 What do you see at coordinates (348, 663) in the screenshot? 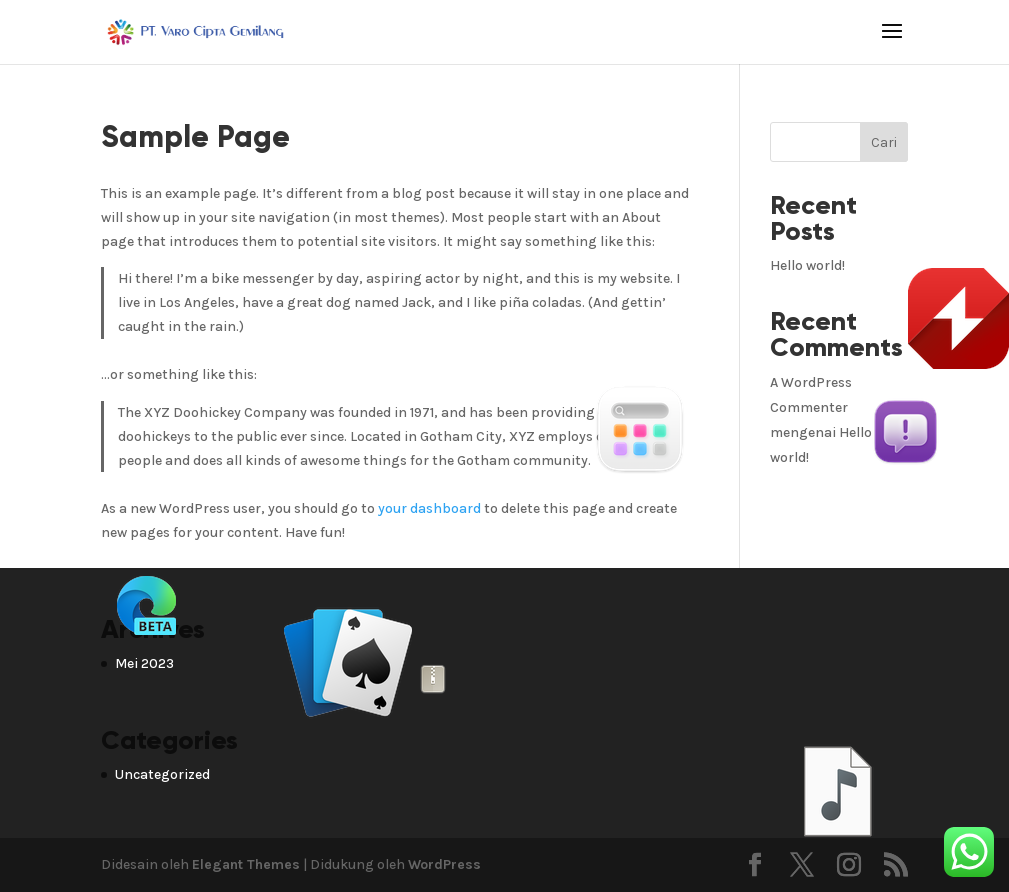
I see `open the solitaire card game app` at bounding box center [348, 663].